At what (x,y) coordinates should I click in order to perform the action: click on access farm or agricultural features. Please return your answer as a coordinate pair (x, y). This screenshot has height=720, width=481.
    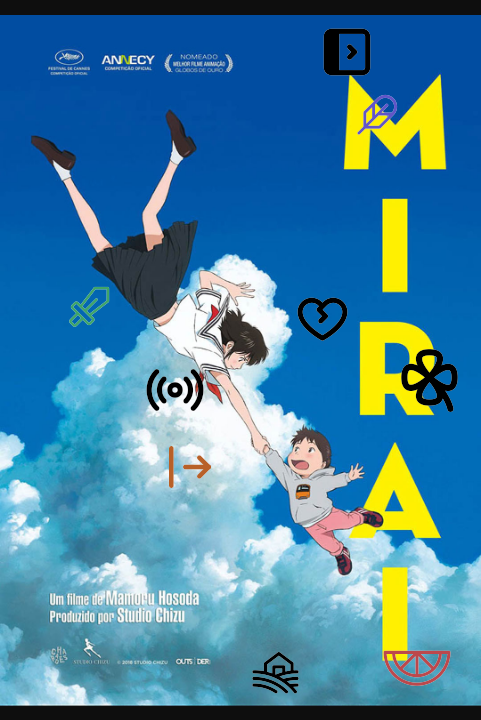
    Looking at the image, I should click on (275, 673).